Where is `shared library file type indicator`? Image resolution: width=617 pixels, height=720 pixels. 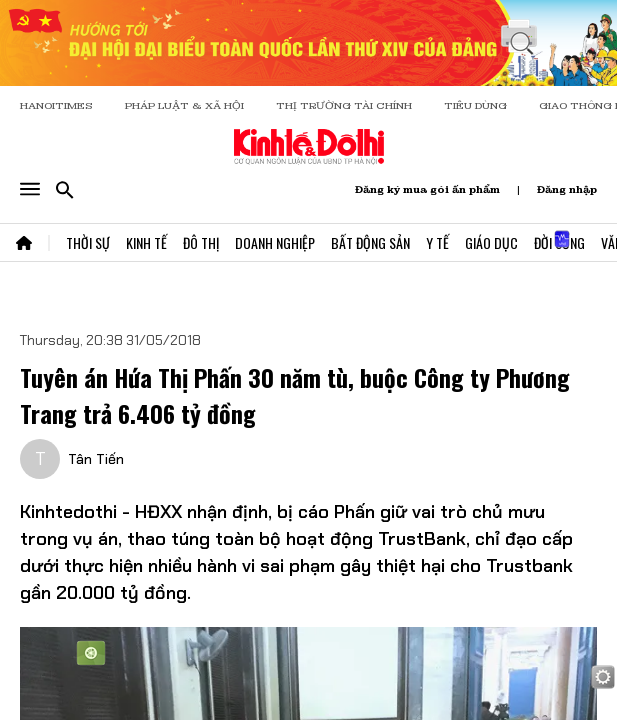
shared library file type indicator is located at coordinates (603, 677).